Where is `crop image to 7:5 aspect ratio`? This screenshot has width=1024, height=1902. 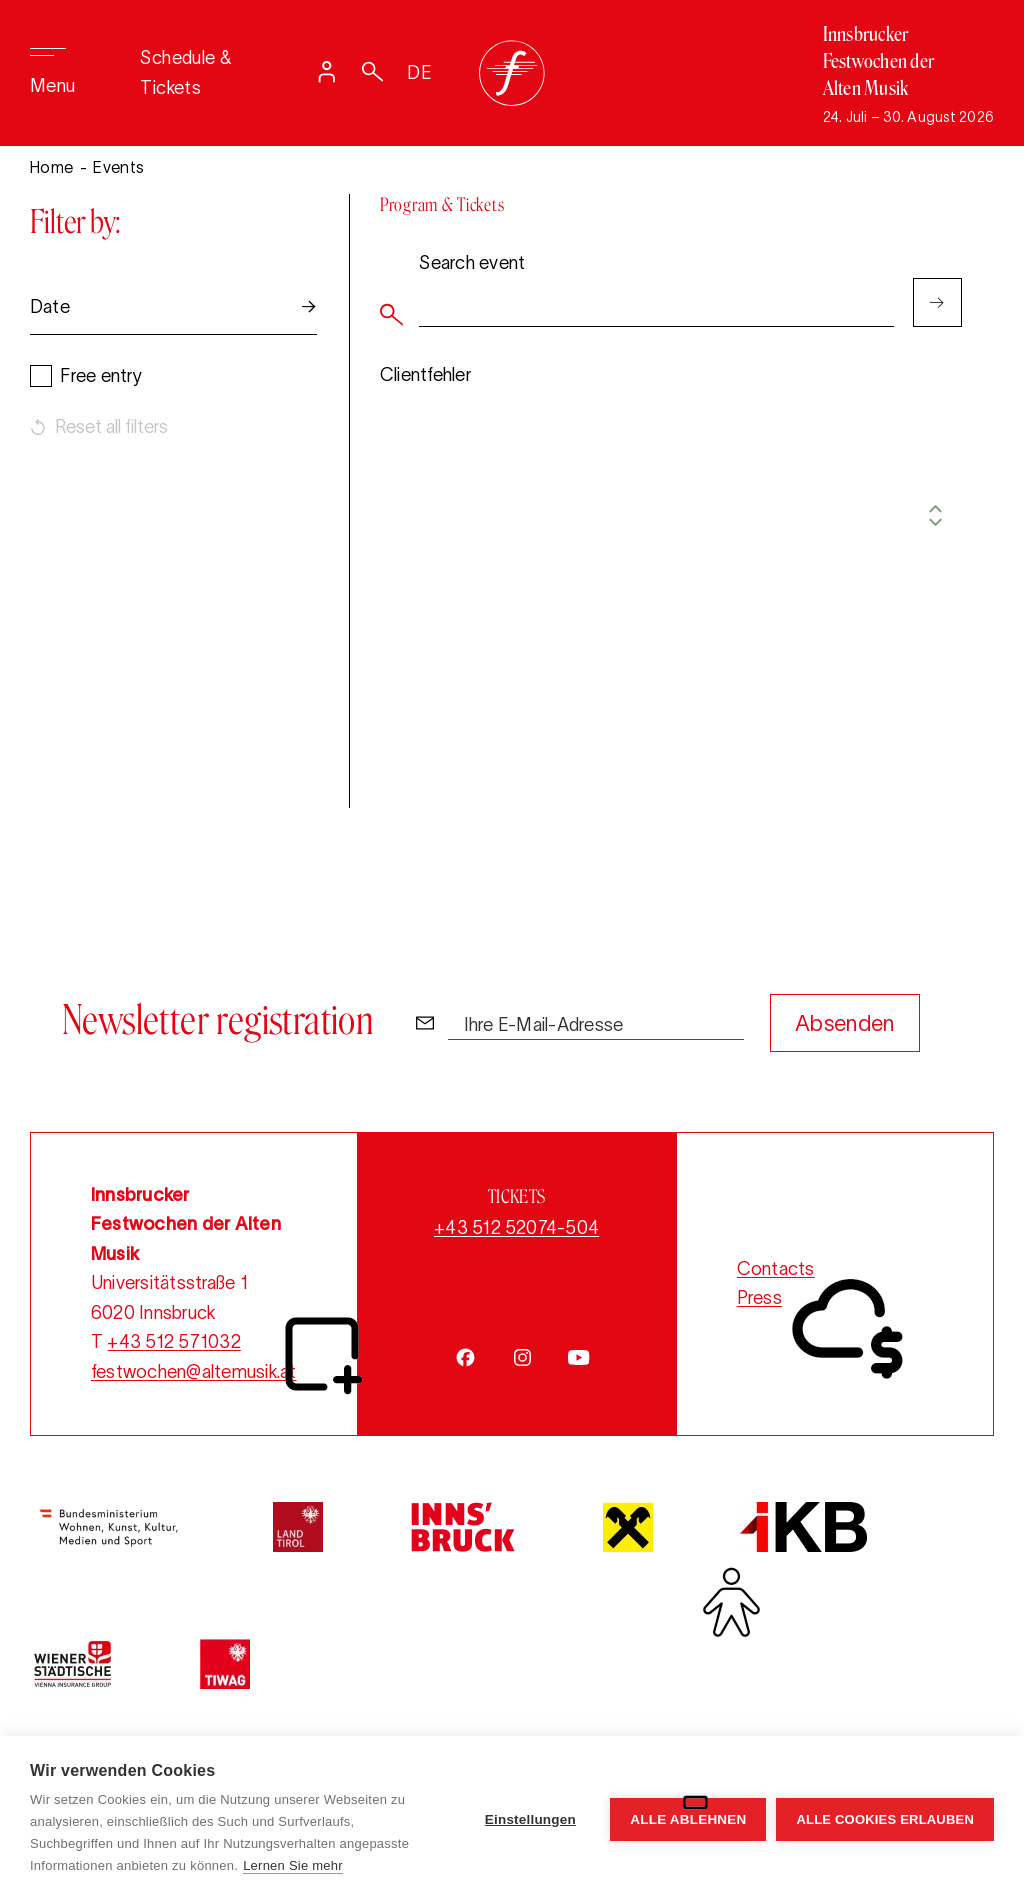 crop image to 7:5 aspect ratio is located at coordinates (695, 1802).